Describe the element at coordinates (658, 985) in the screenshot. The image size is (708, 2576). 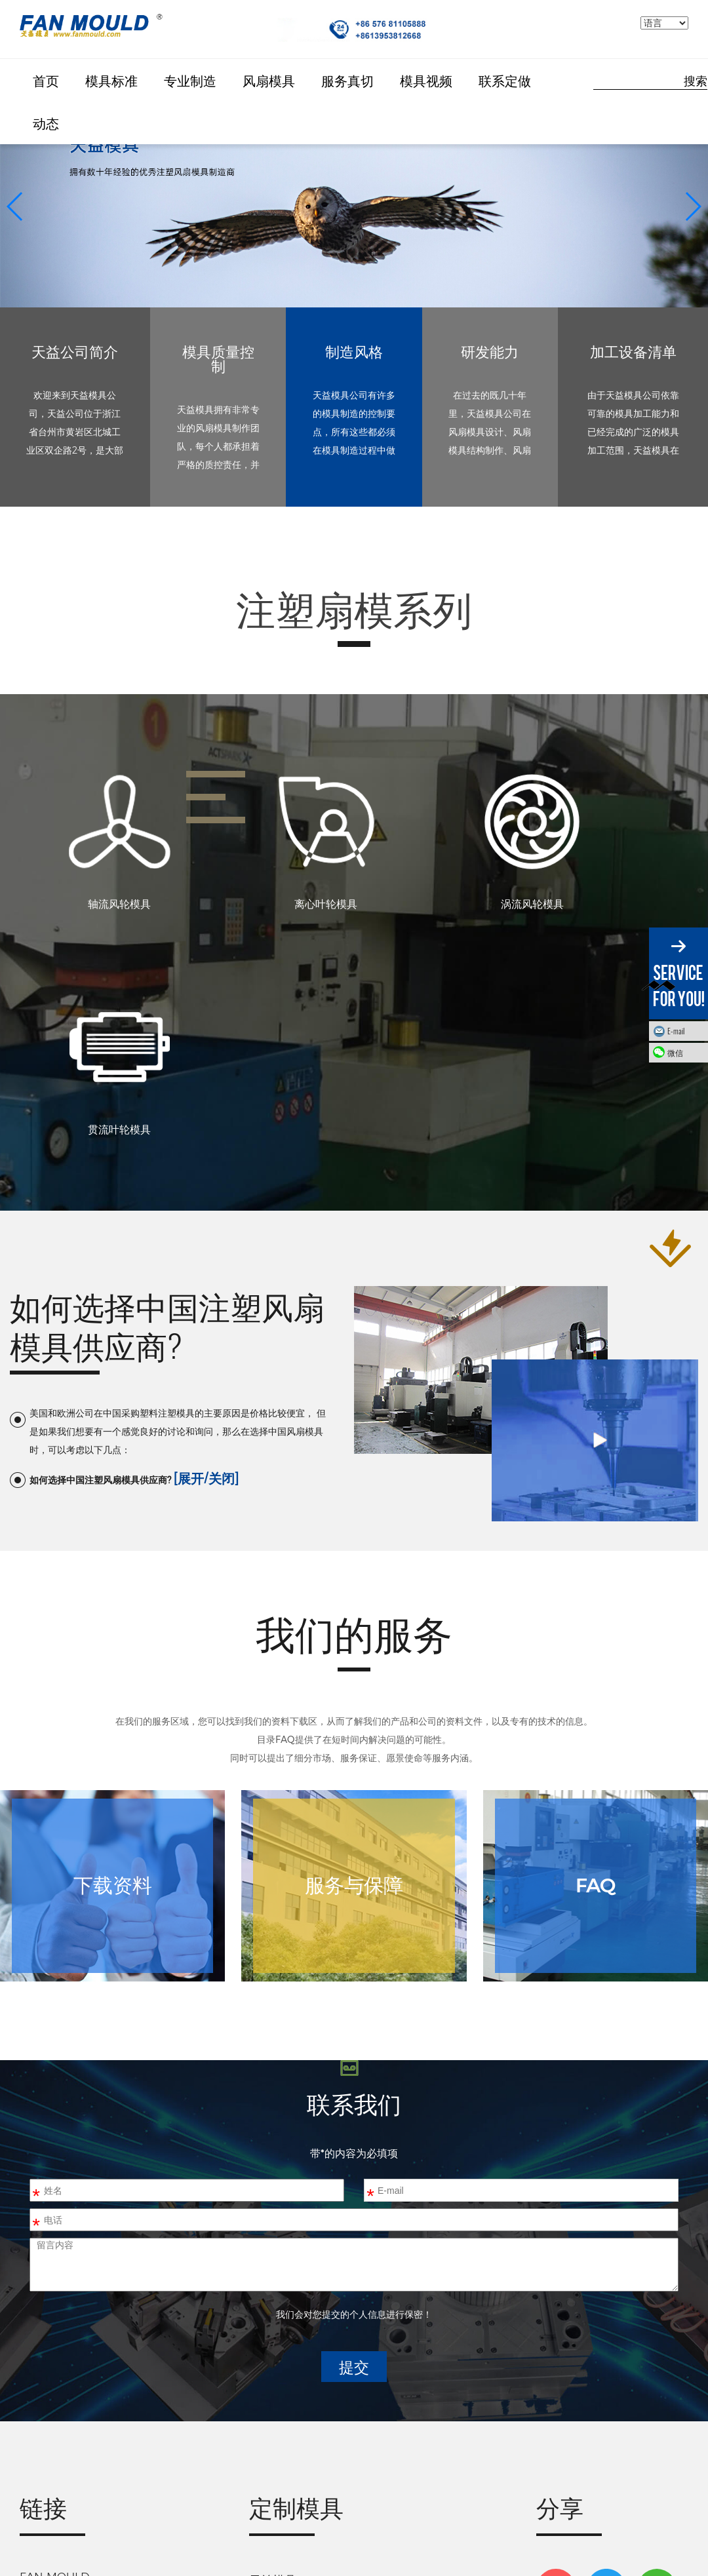
I see `dovecot email server logo` at that location.